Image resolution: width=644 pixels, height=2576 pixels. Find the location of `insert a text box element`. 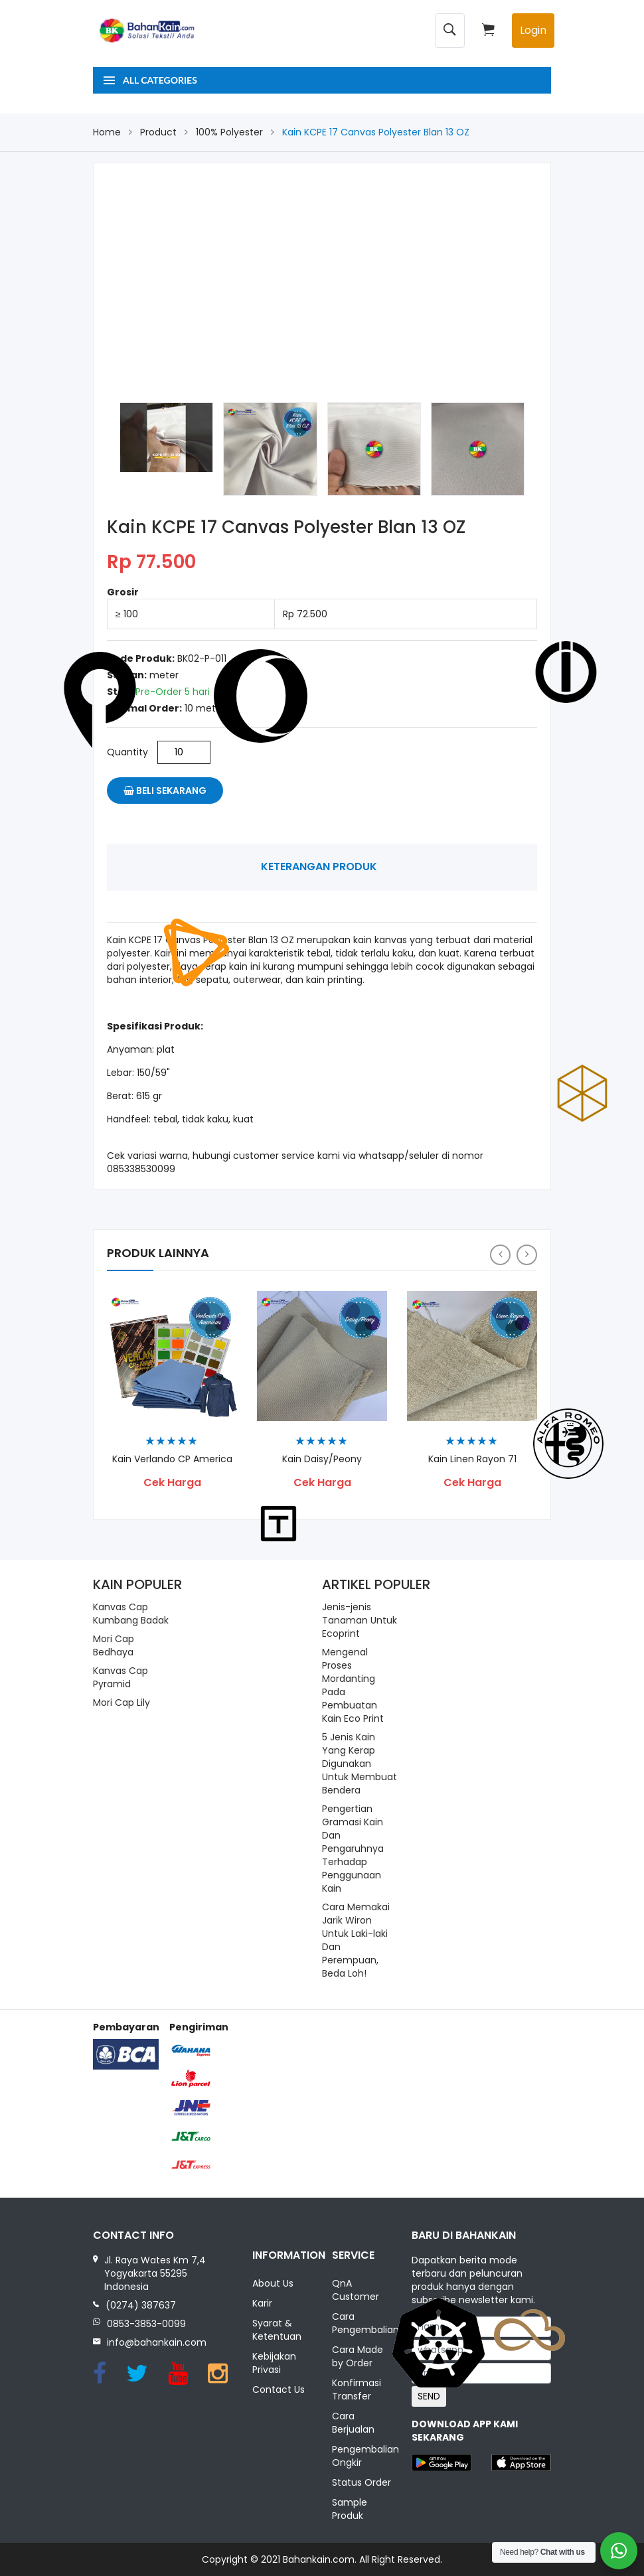

insert a text box element is located at coordinates (278, 1523).